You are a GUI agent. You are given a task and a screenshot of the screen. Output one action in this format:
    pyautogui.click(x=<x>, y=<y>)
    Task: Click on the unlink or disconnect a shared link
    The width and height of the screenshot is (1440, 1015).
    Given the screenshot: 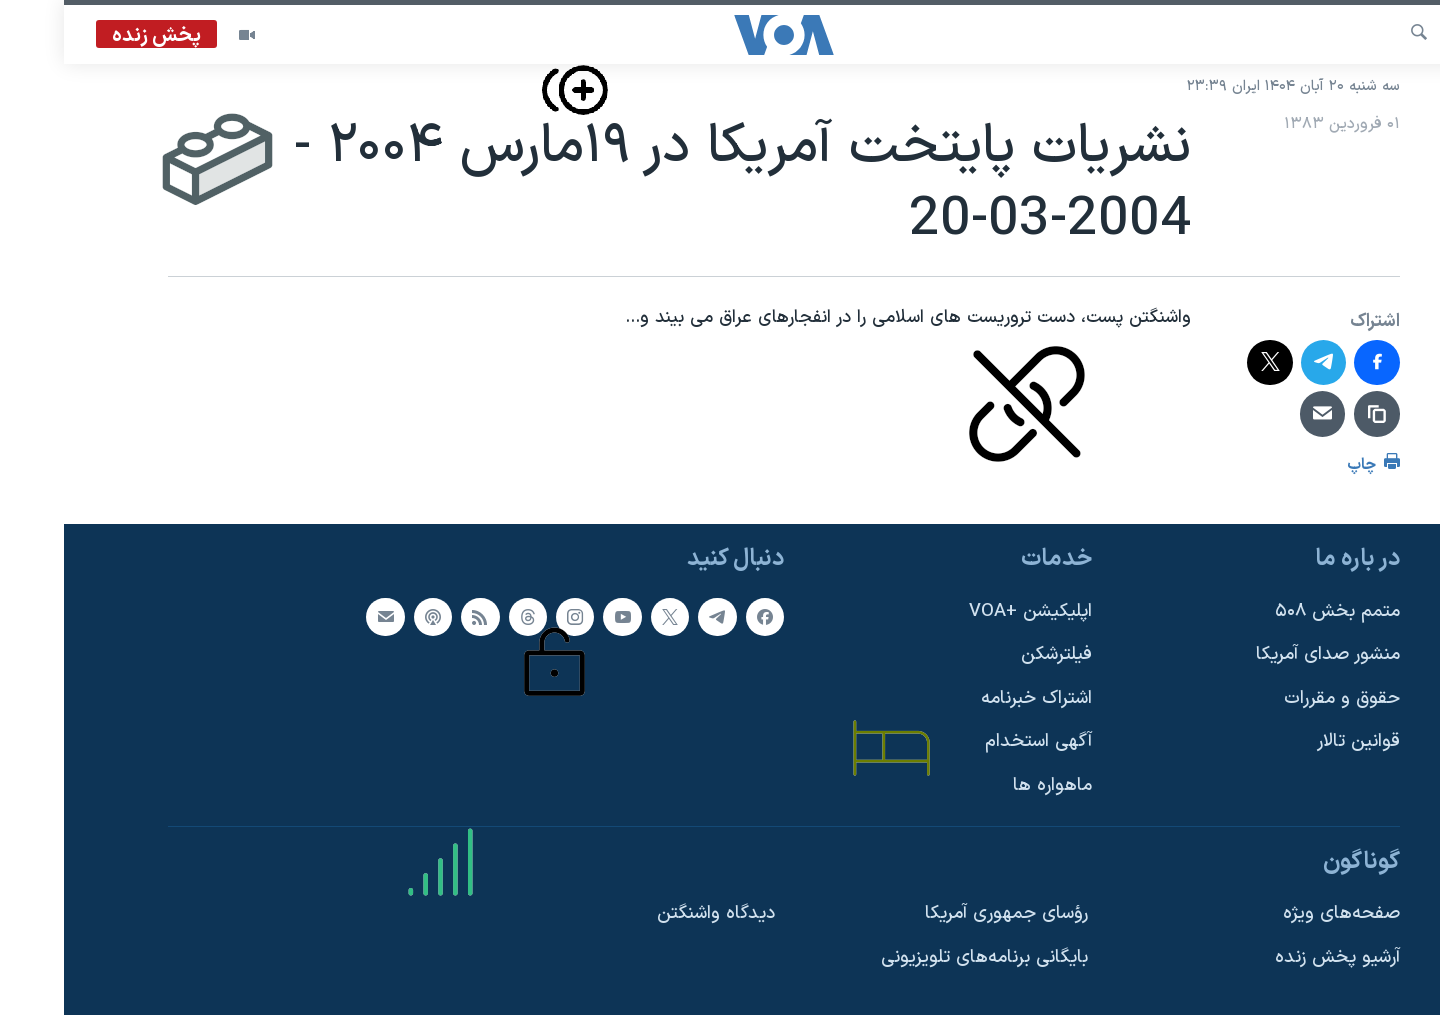 What is the action you would take?
    pyautogui.click(x=1027, y=404)
    